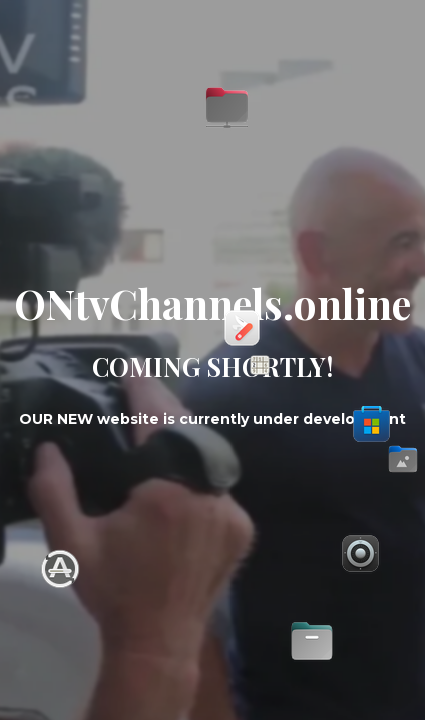 The height and width of the screenshot is (720, 425). What do you see at coordinates (403, 459) in the screenshot?
I see `open your pictures folder` at bounding box center [403, 459].